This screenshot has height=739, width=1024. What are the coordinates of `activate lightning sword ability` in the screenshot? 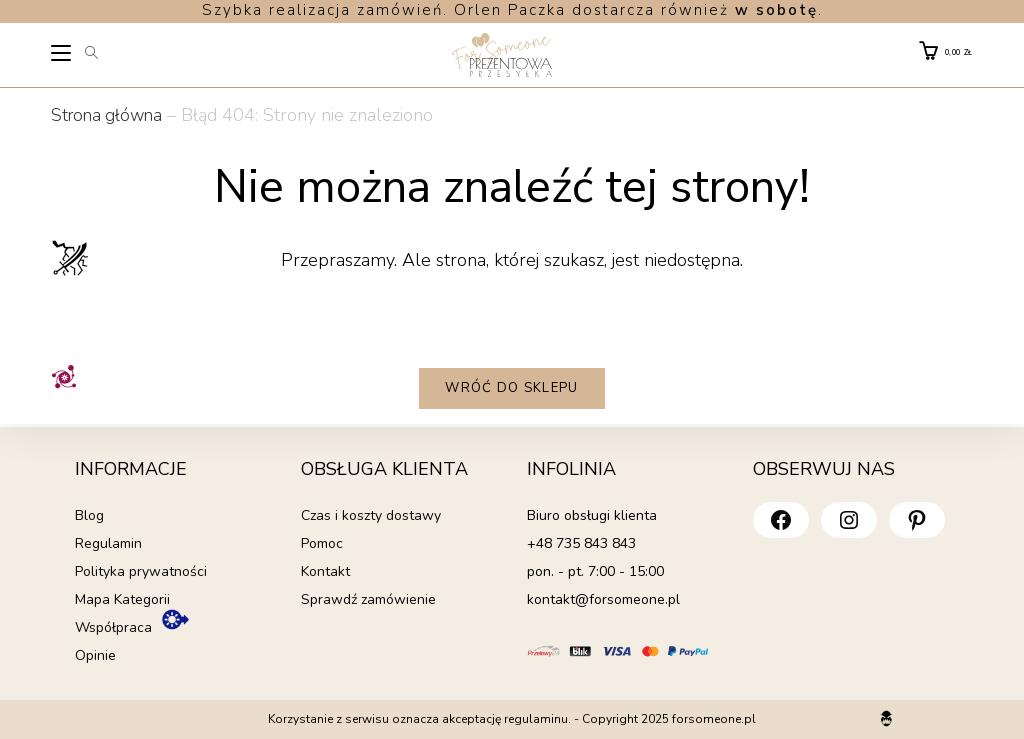 It's located at (70, 258).